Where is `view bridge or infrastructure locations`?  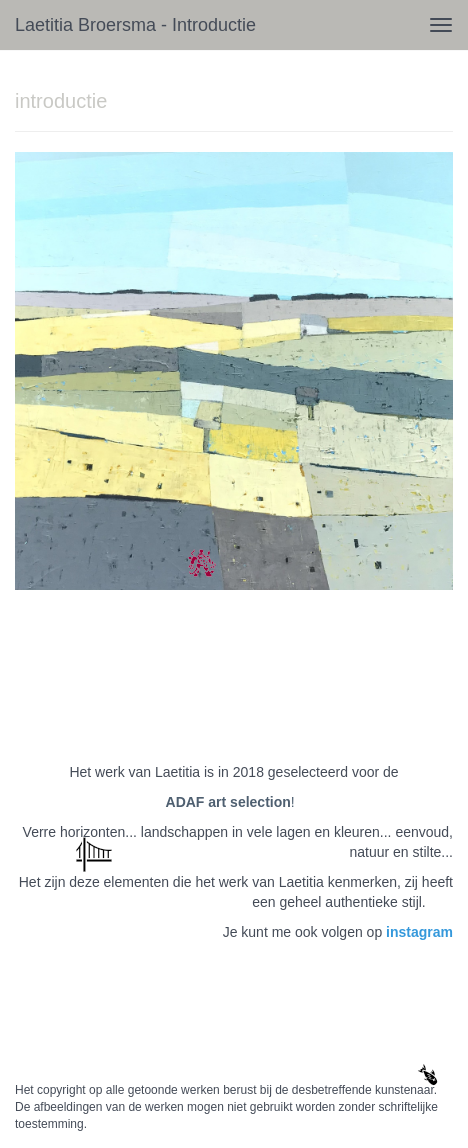
view bridge or infrastructure locations is located at coordinates (94, 854).